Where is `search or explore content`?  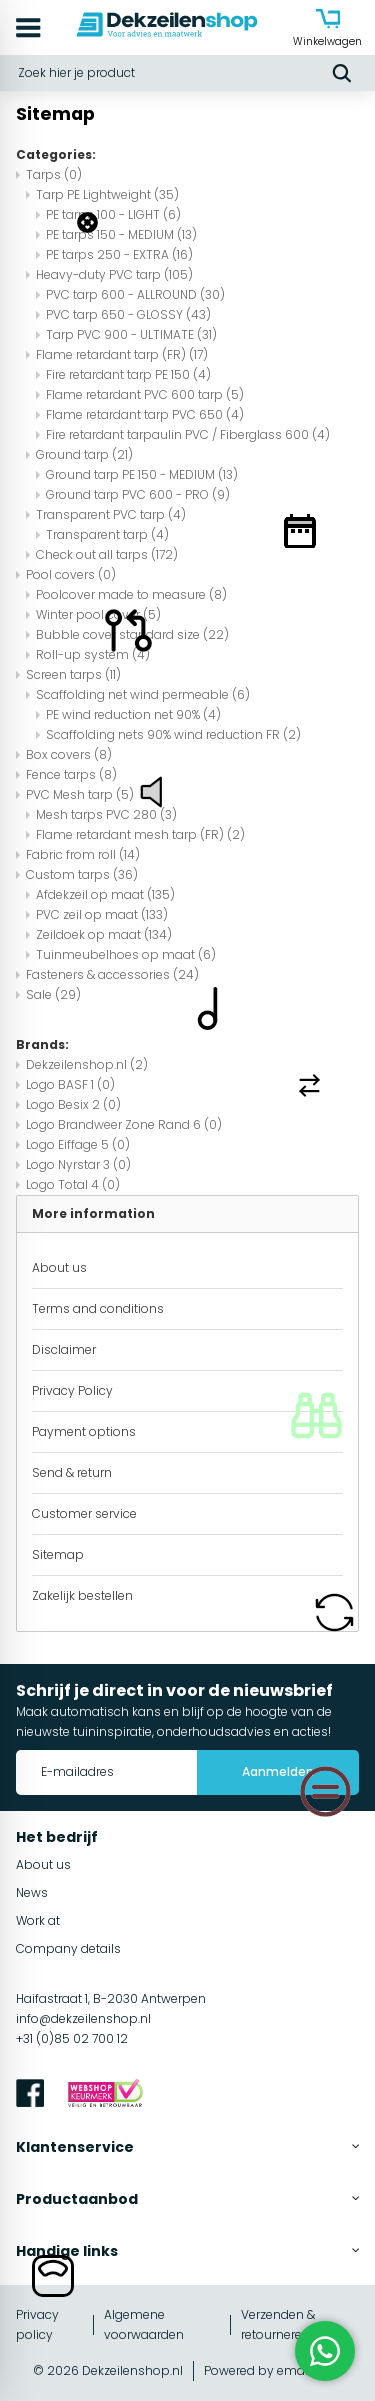
search or explore content is located at coordinates (316, 1415).